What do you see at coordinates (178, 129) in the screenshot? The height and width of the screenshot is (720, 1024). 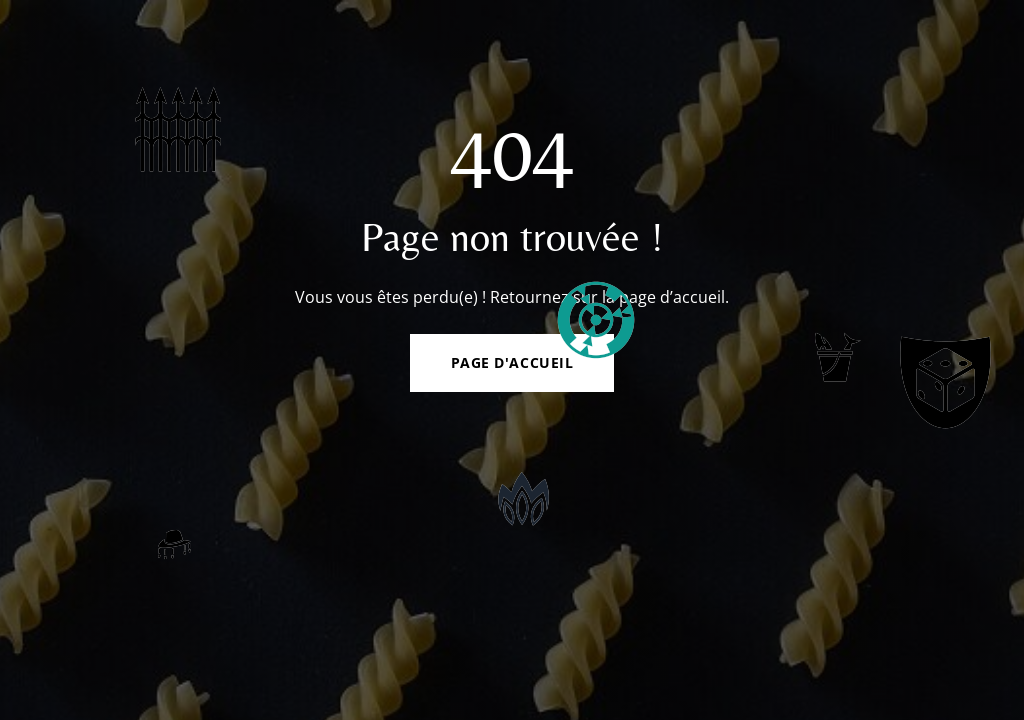 I see `set up defensive barriers in-game` at bounding box center [178, 129].